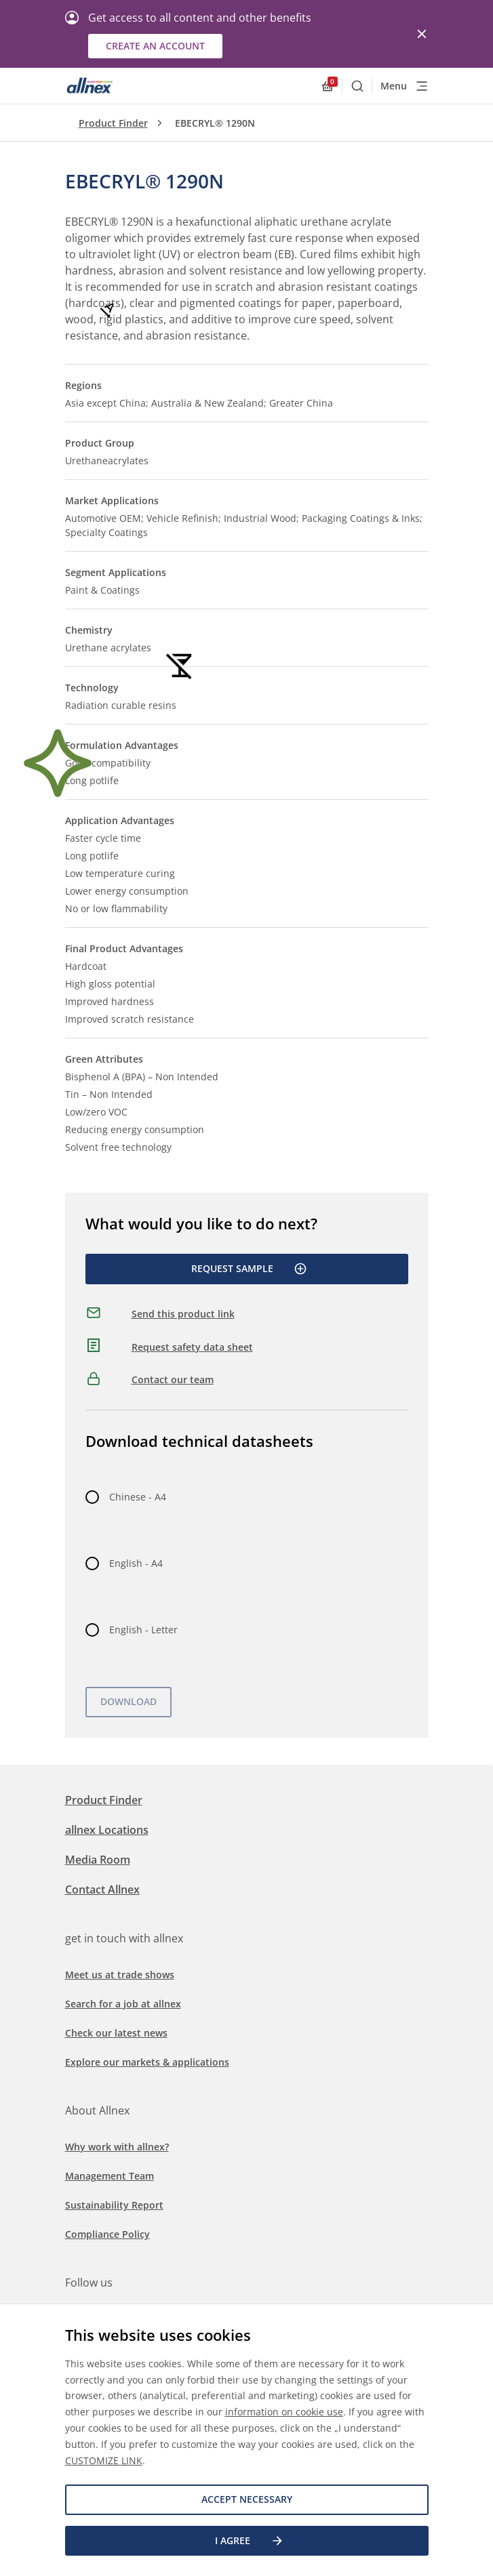  I want to click on indicates alcohol-free zone or no drinks allowed, so click(180, 666).